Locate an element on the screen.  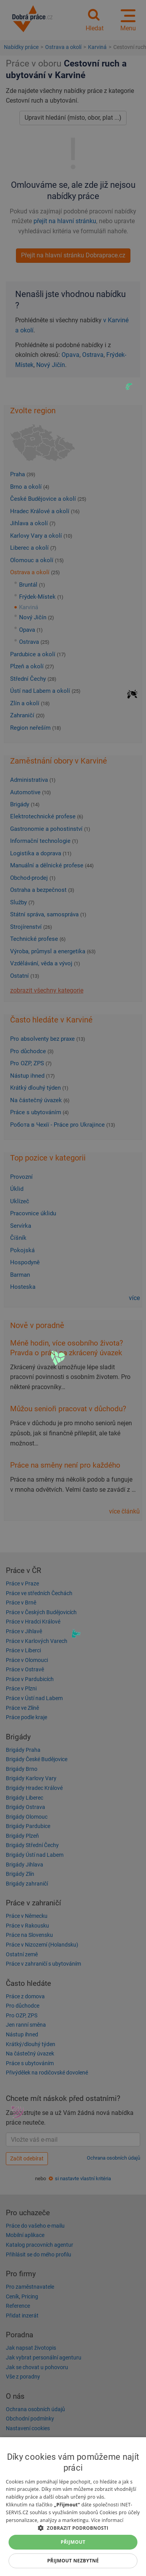
subscribe to RSS feed is located at coordinates (18, 2112).